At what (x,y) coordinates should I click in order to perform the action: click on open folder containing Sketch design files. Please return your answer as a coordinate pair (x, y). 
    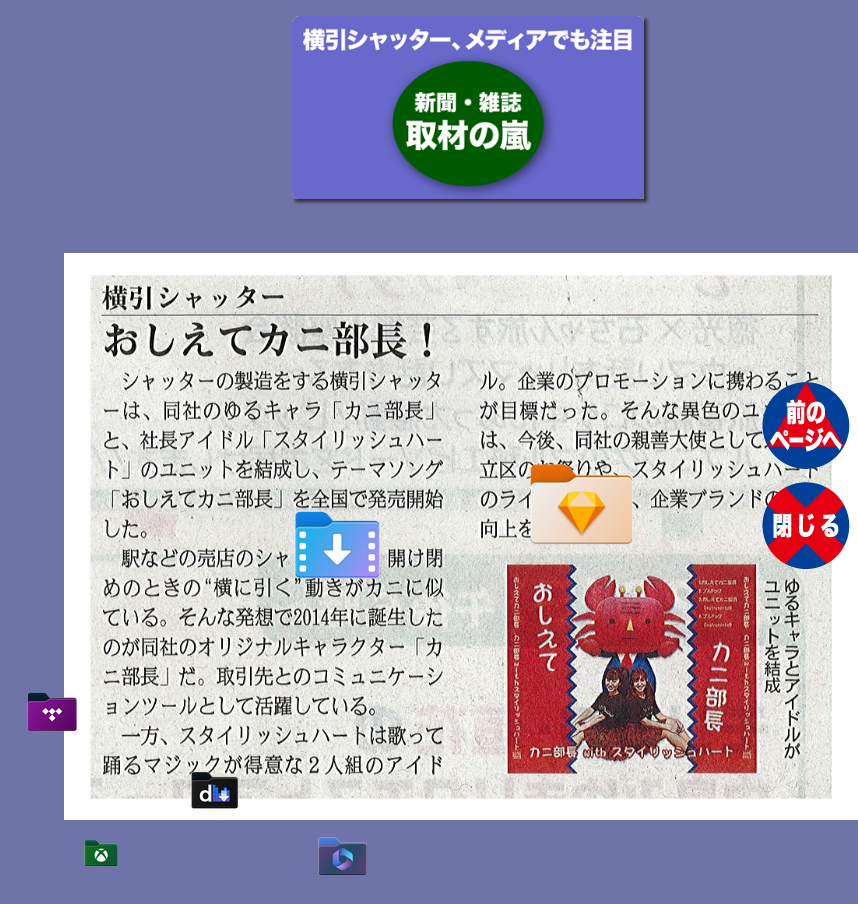
    Looking at the image, I should click on (581, 507).